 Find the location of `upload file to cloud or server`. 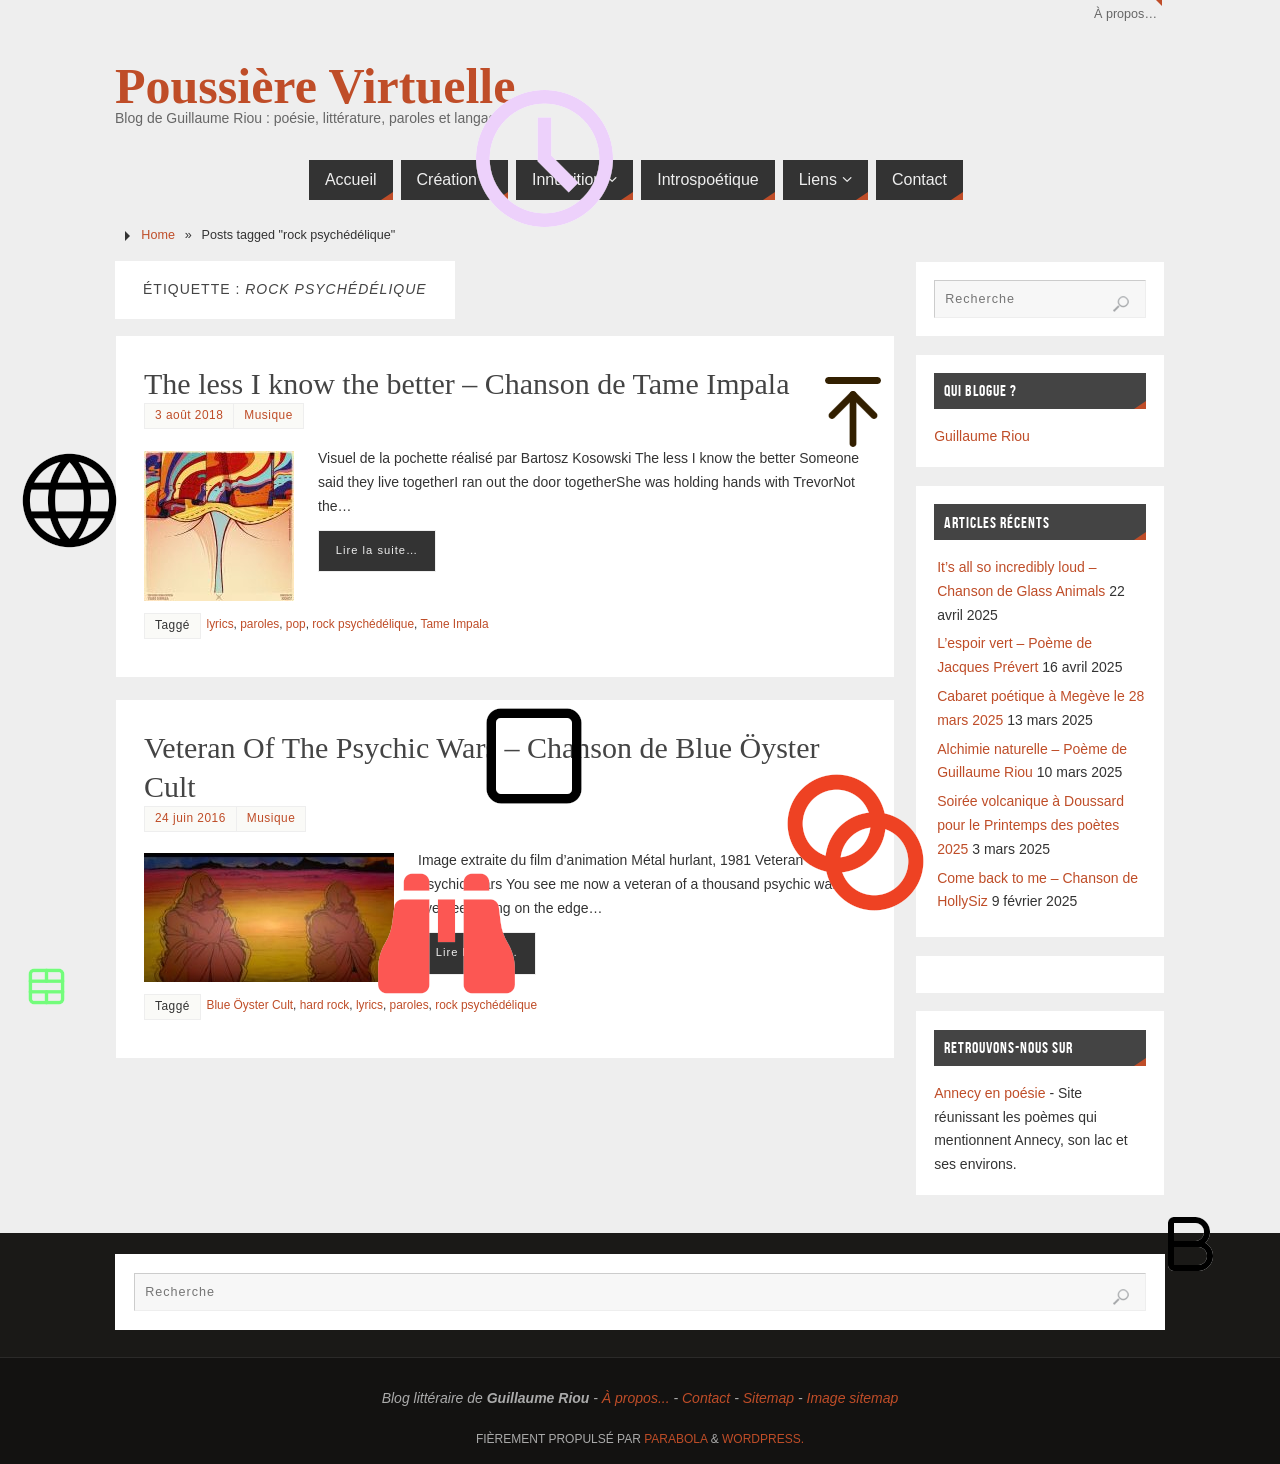

upload file to cloud or server is located at coordinates (853, 412).